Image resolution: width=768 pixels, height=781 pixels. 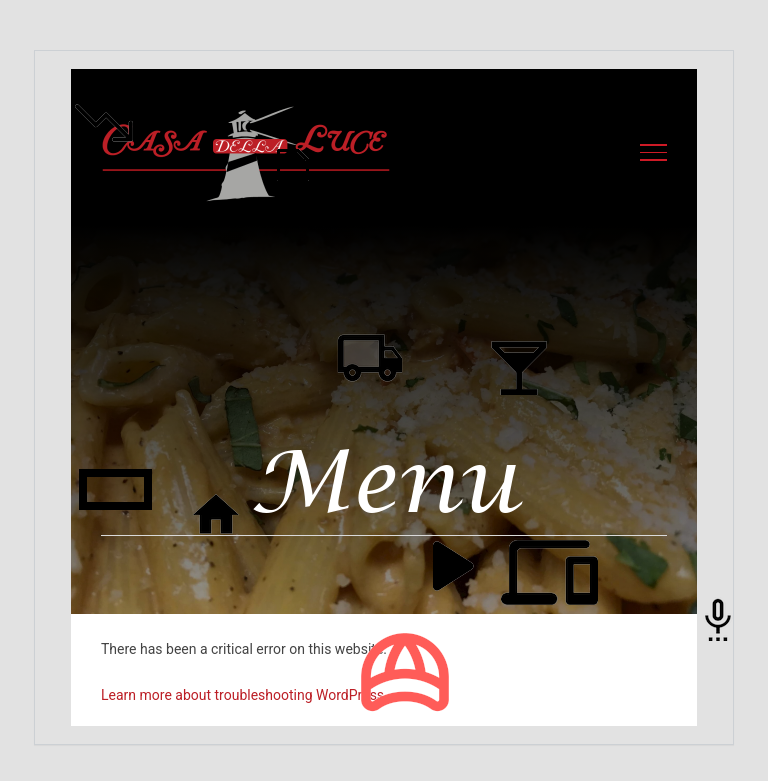 I want to click on view text document or note, so click(x=293, y=165).